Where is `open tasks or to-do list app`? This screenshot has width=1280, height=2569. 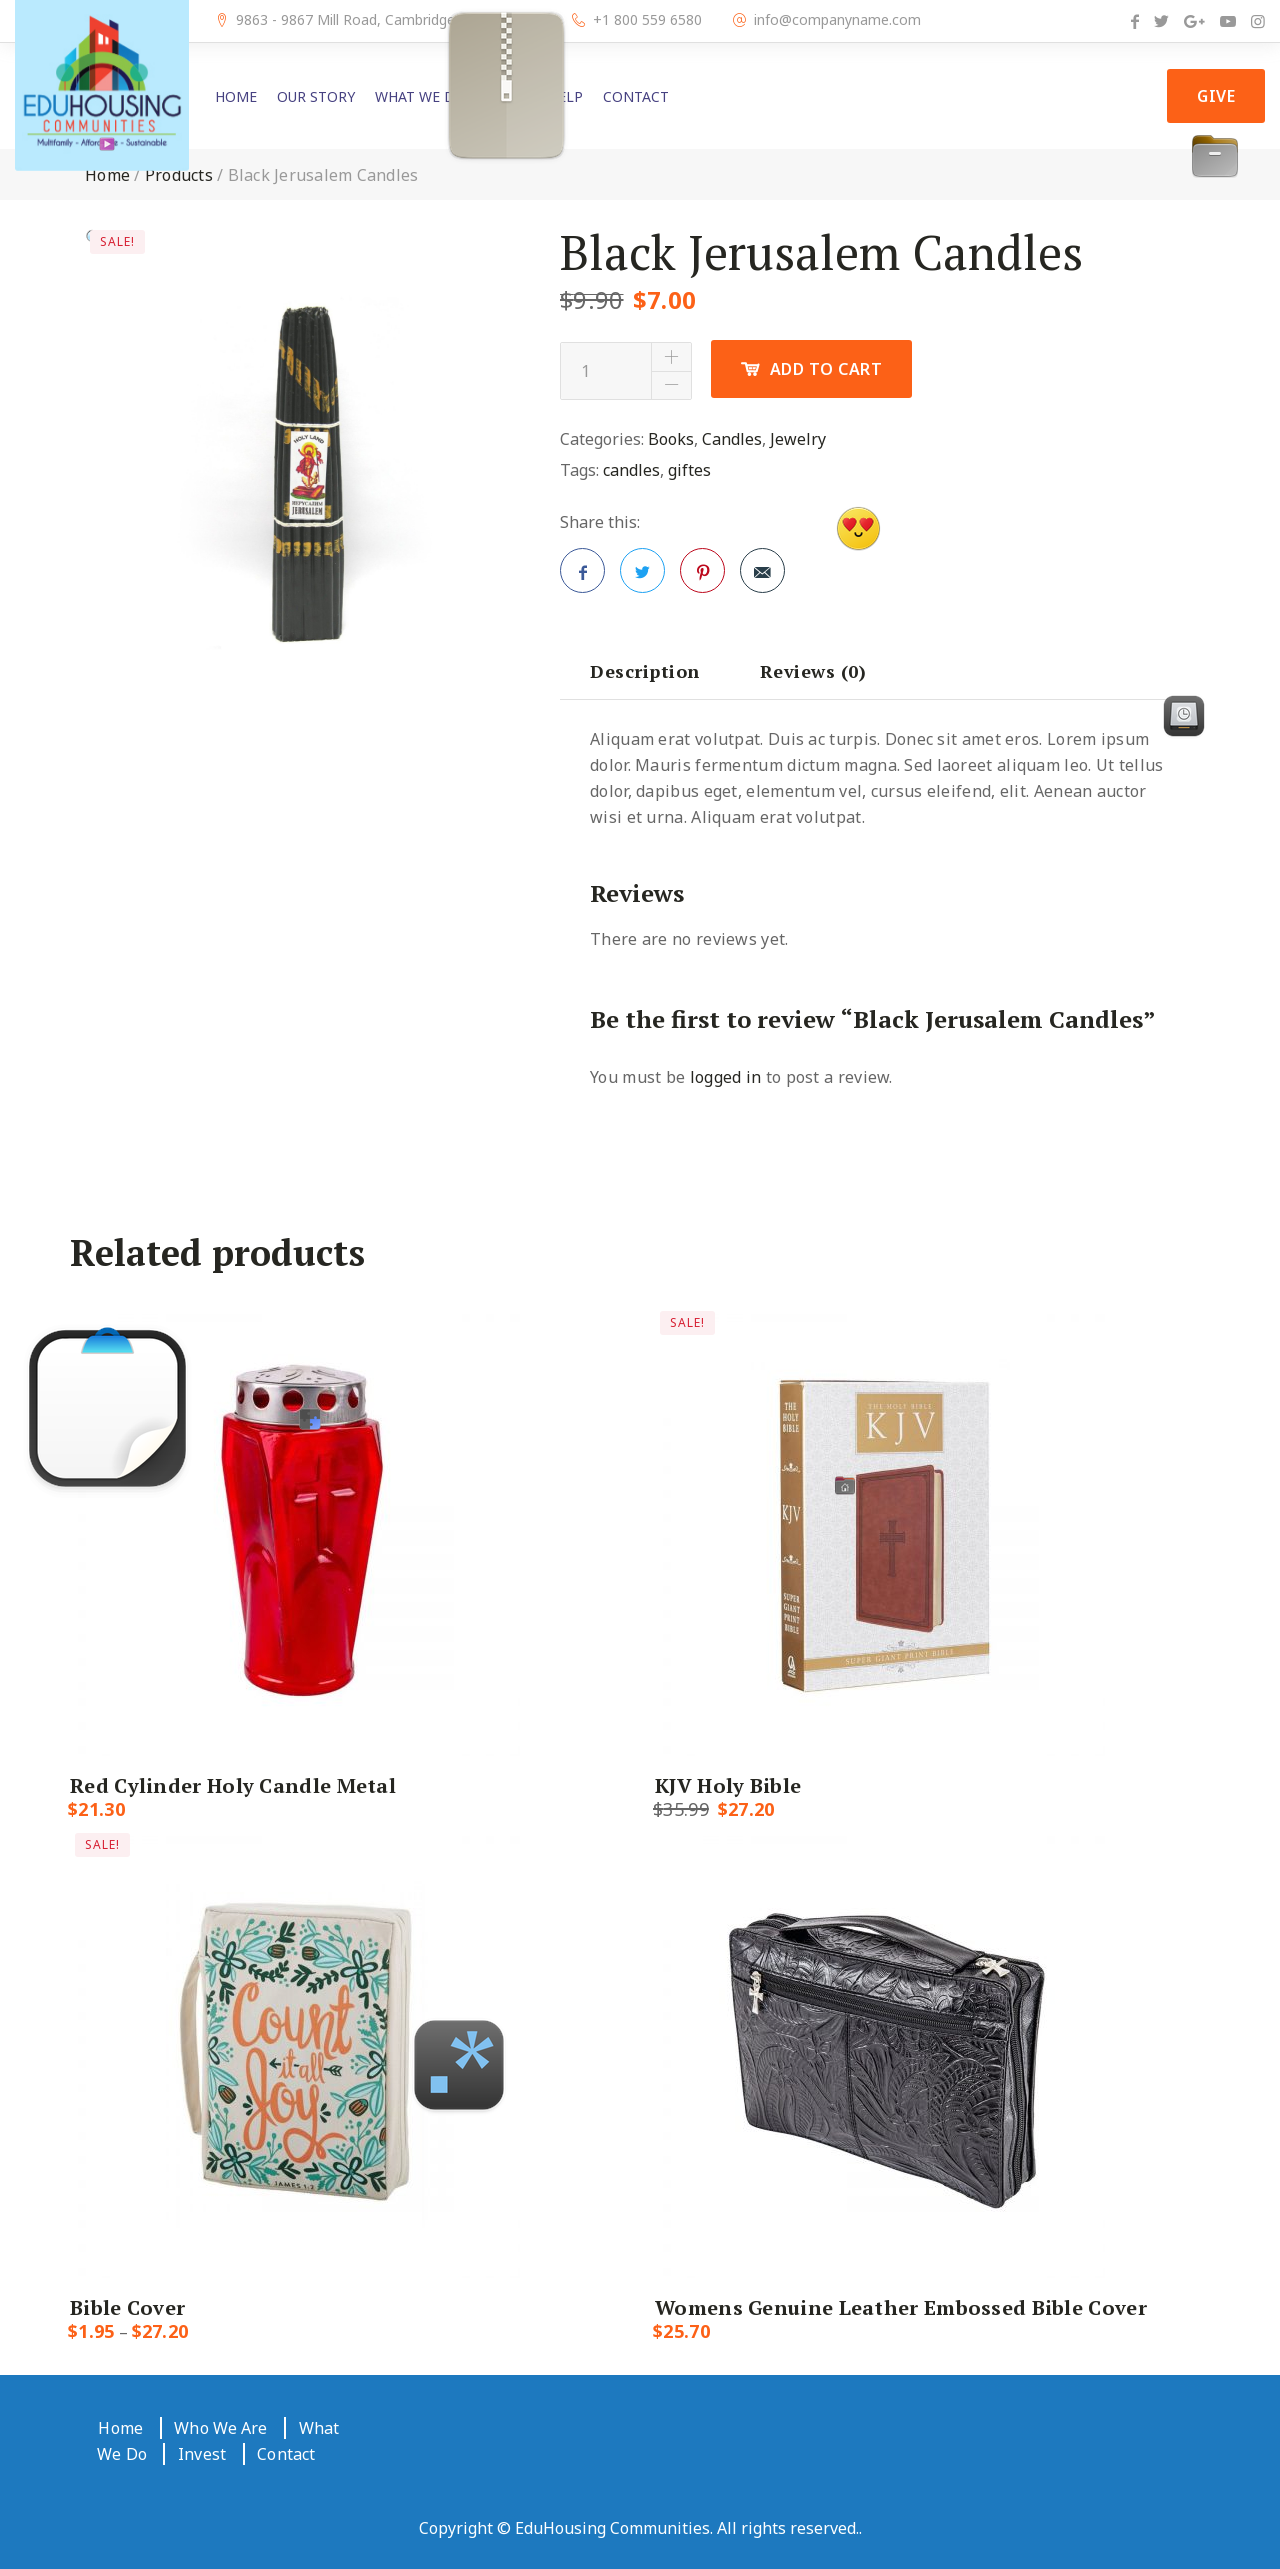
open tasks or to-do list app is located at coordinates (107, 1408).